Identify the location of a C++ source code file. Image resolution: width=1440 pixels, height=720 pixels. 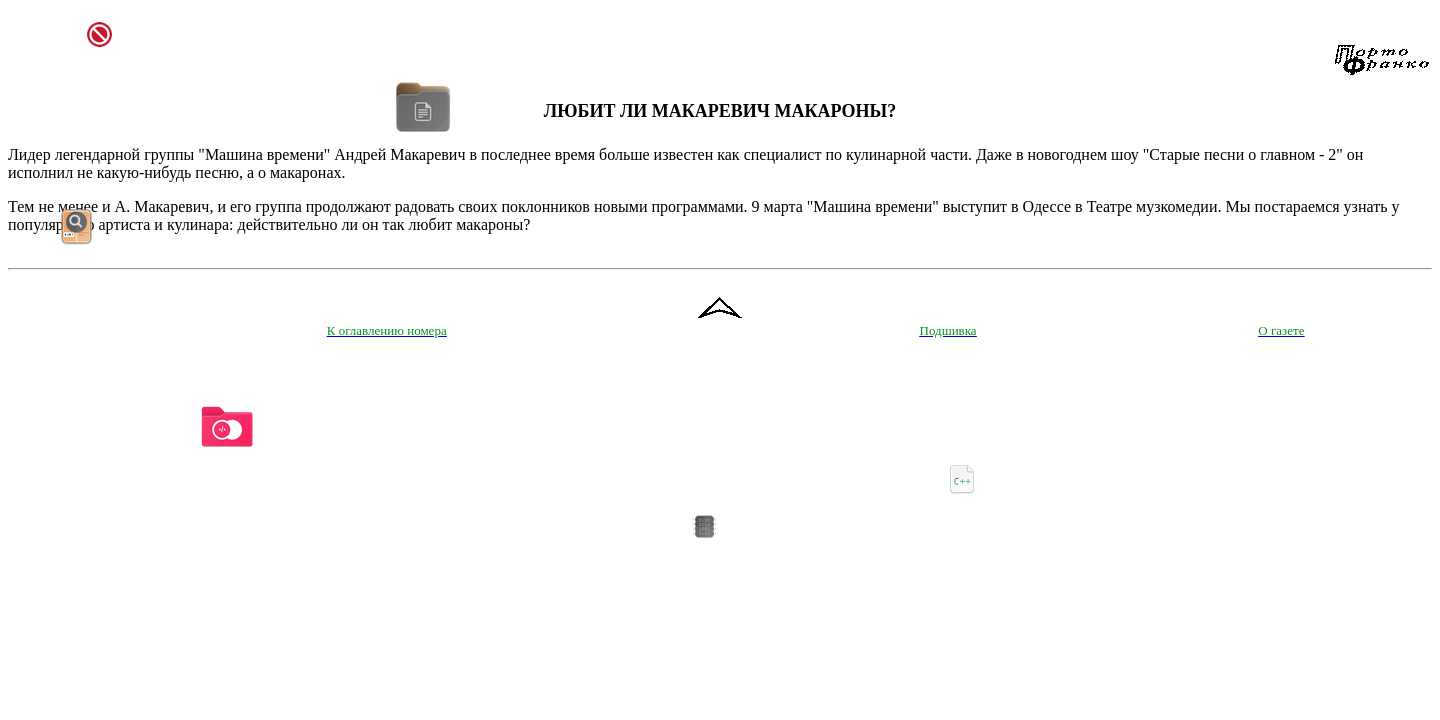
(962, 479).